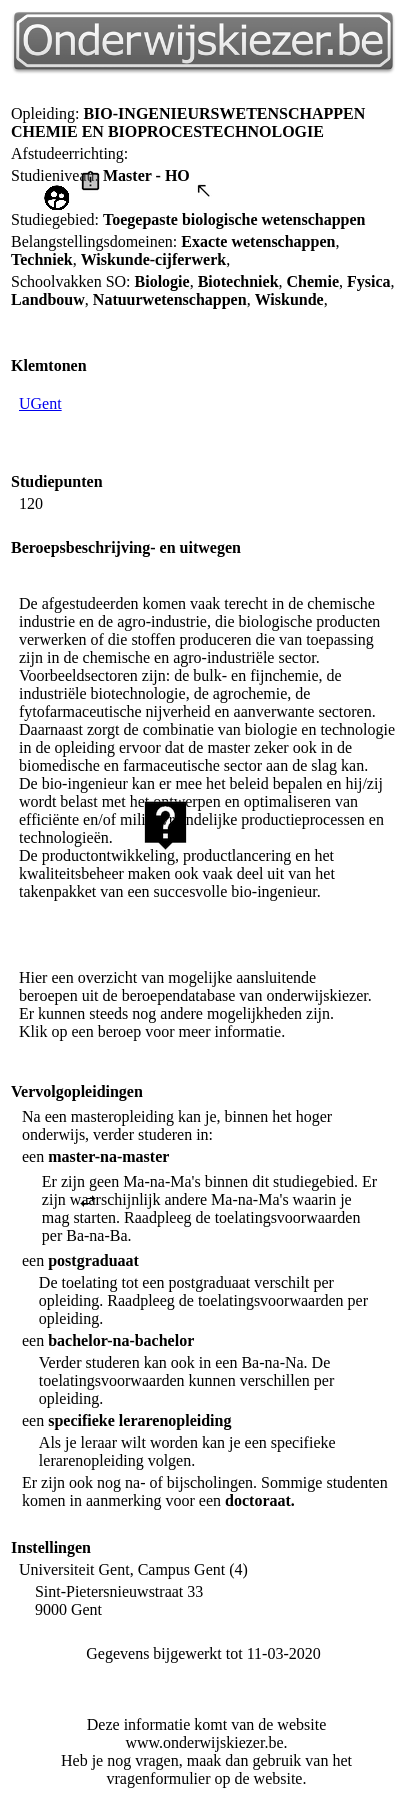  What do you see at coordinates (88, 1201) in the screenshot?
I see `swap or exchange items` at bounding box center [88, 1201].